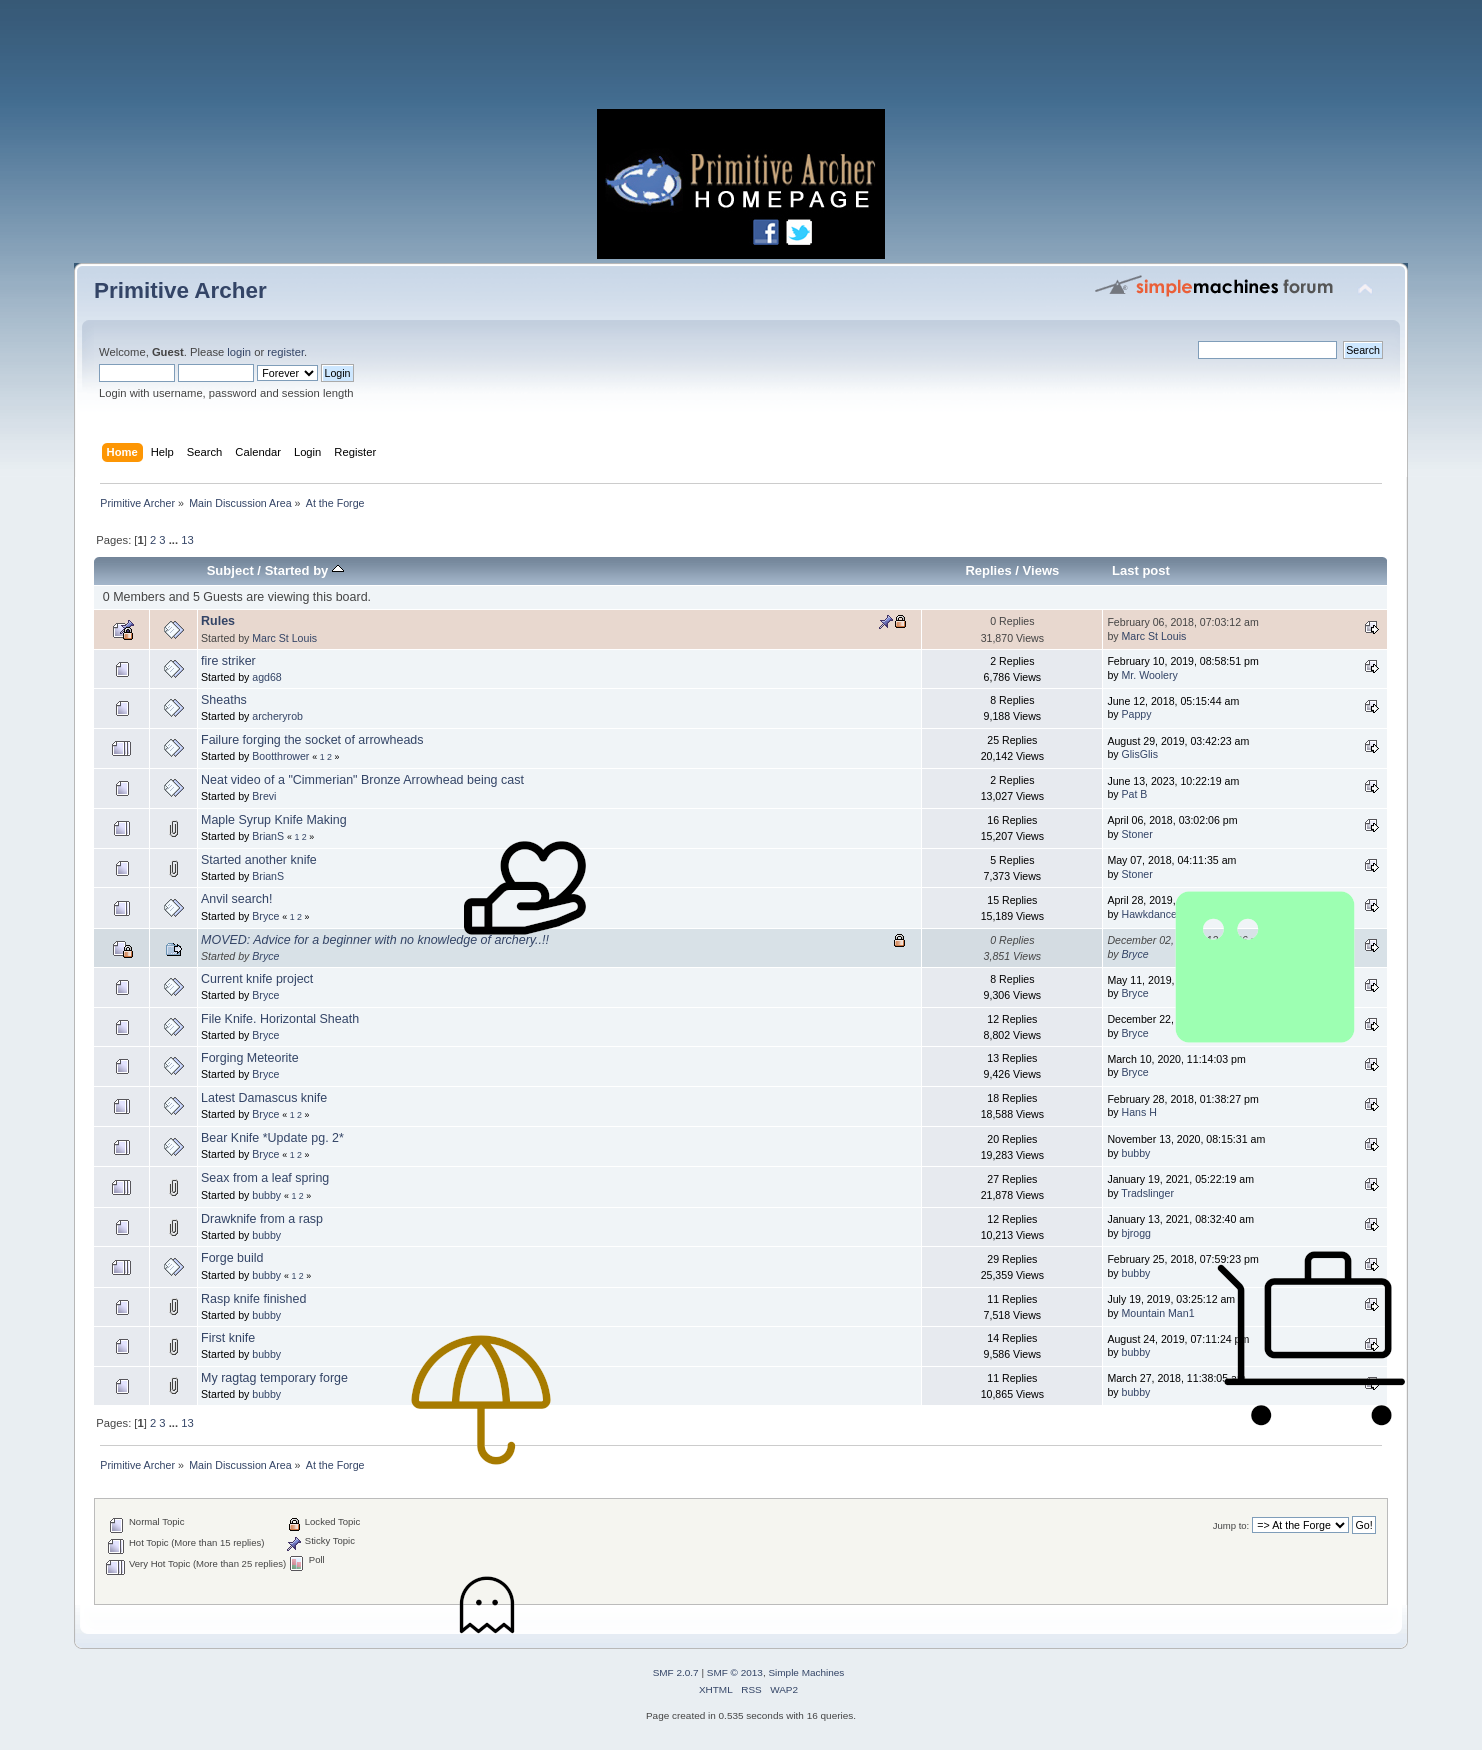 This screenshot has width=1482, height=1750. What do you see at coordinates (1308, 1335) in the screenshot?
I see `access luggage or baggage services` at bounding box center [1308, 1335].